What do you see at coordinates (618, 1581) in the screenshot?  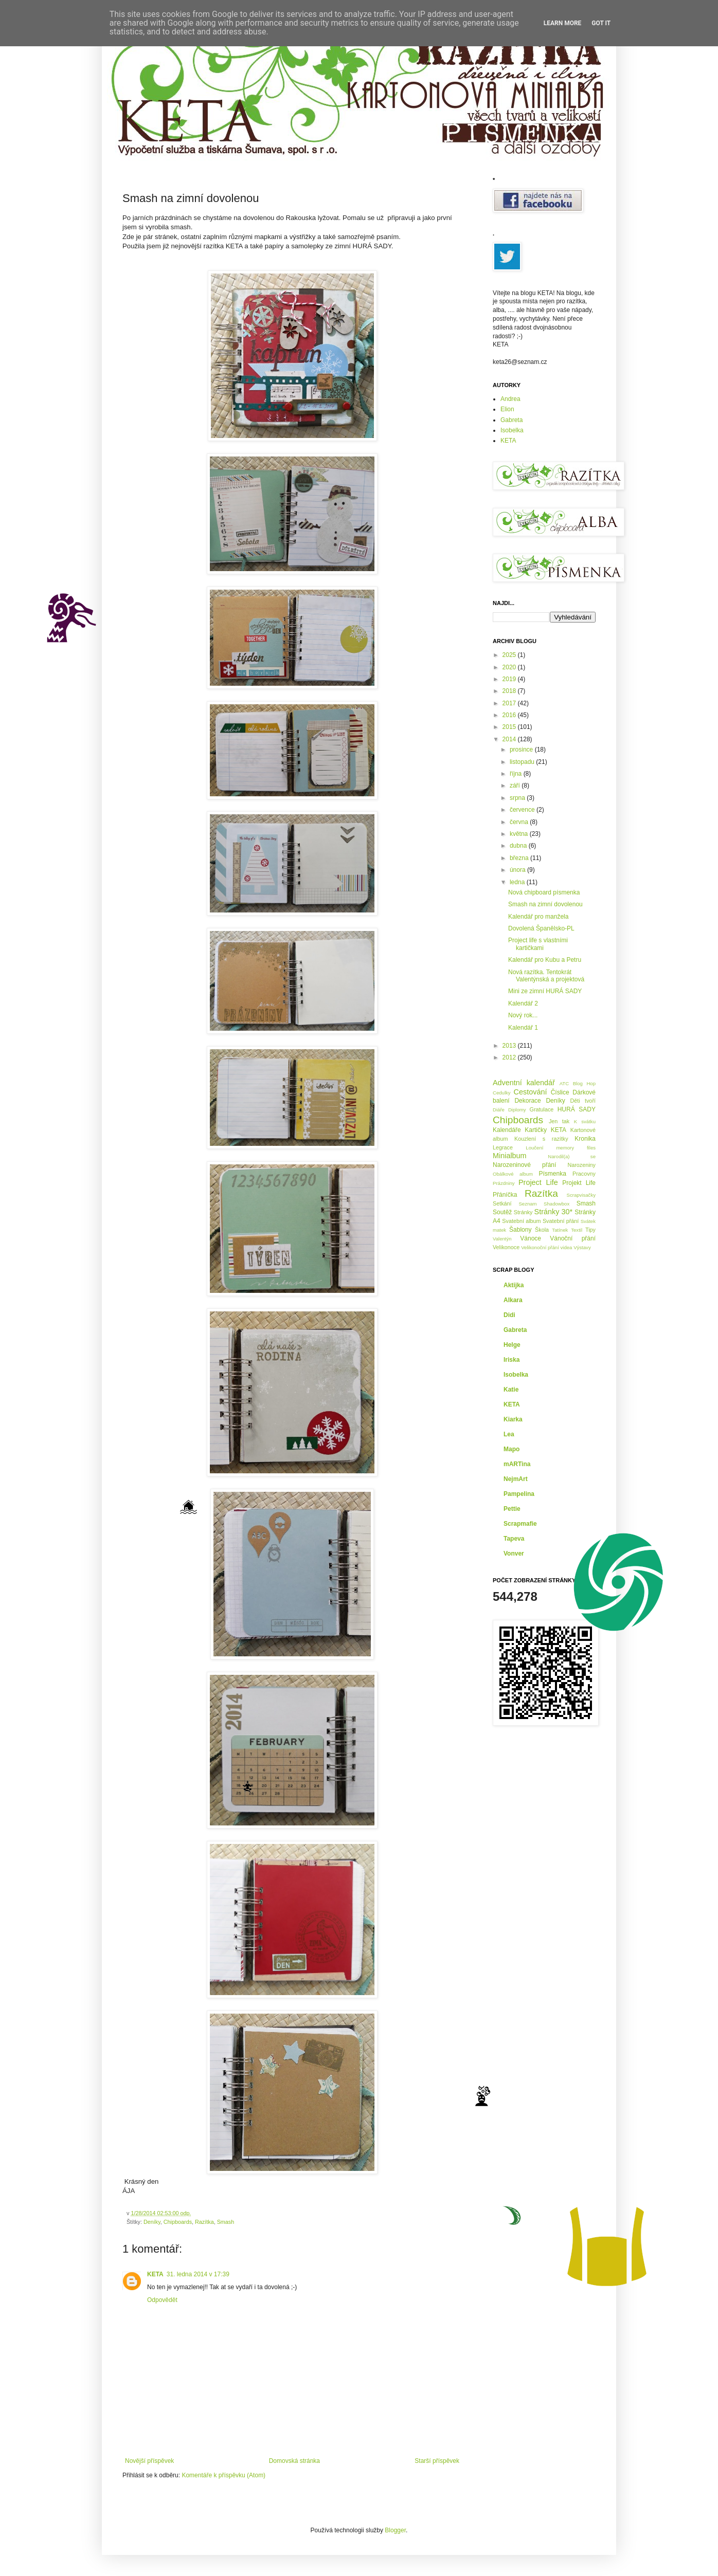 I see `camera shutter or aperture control` at bounding box center [618, 1581].